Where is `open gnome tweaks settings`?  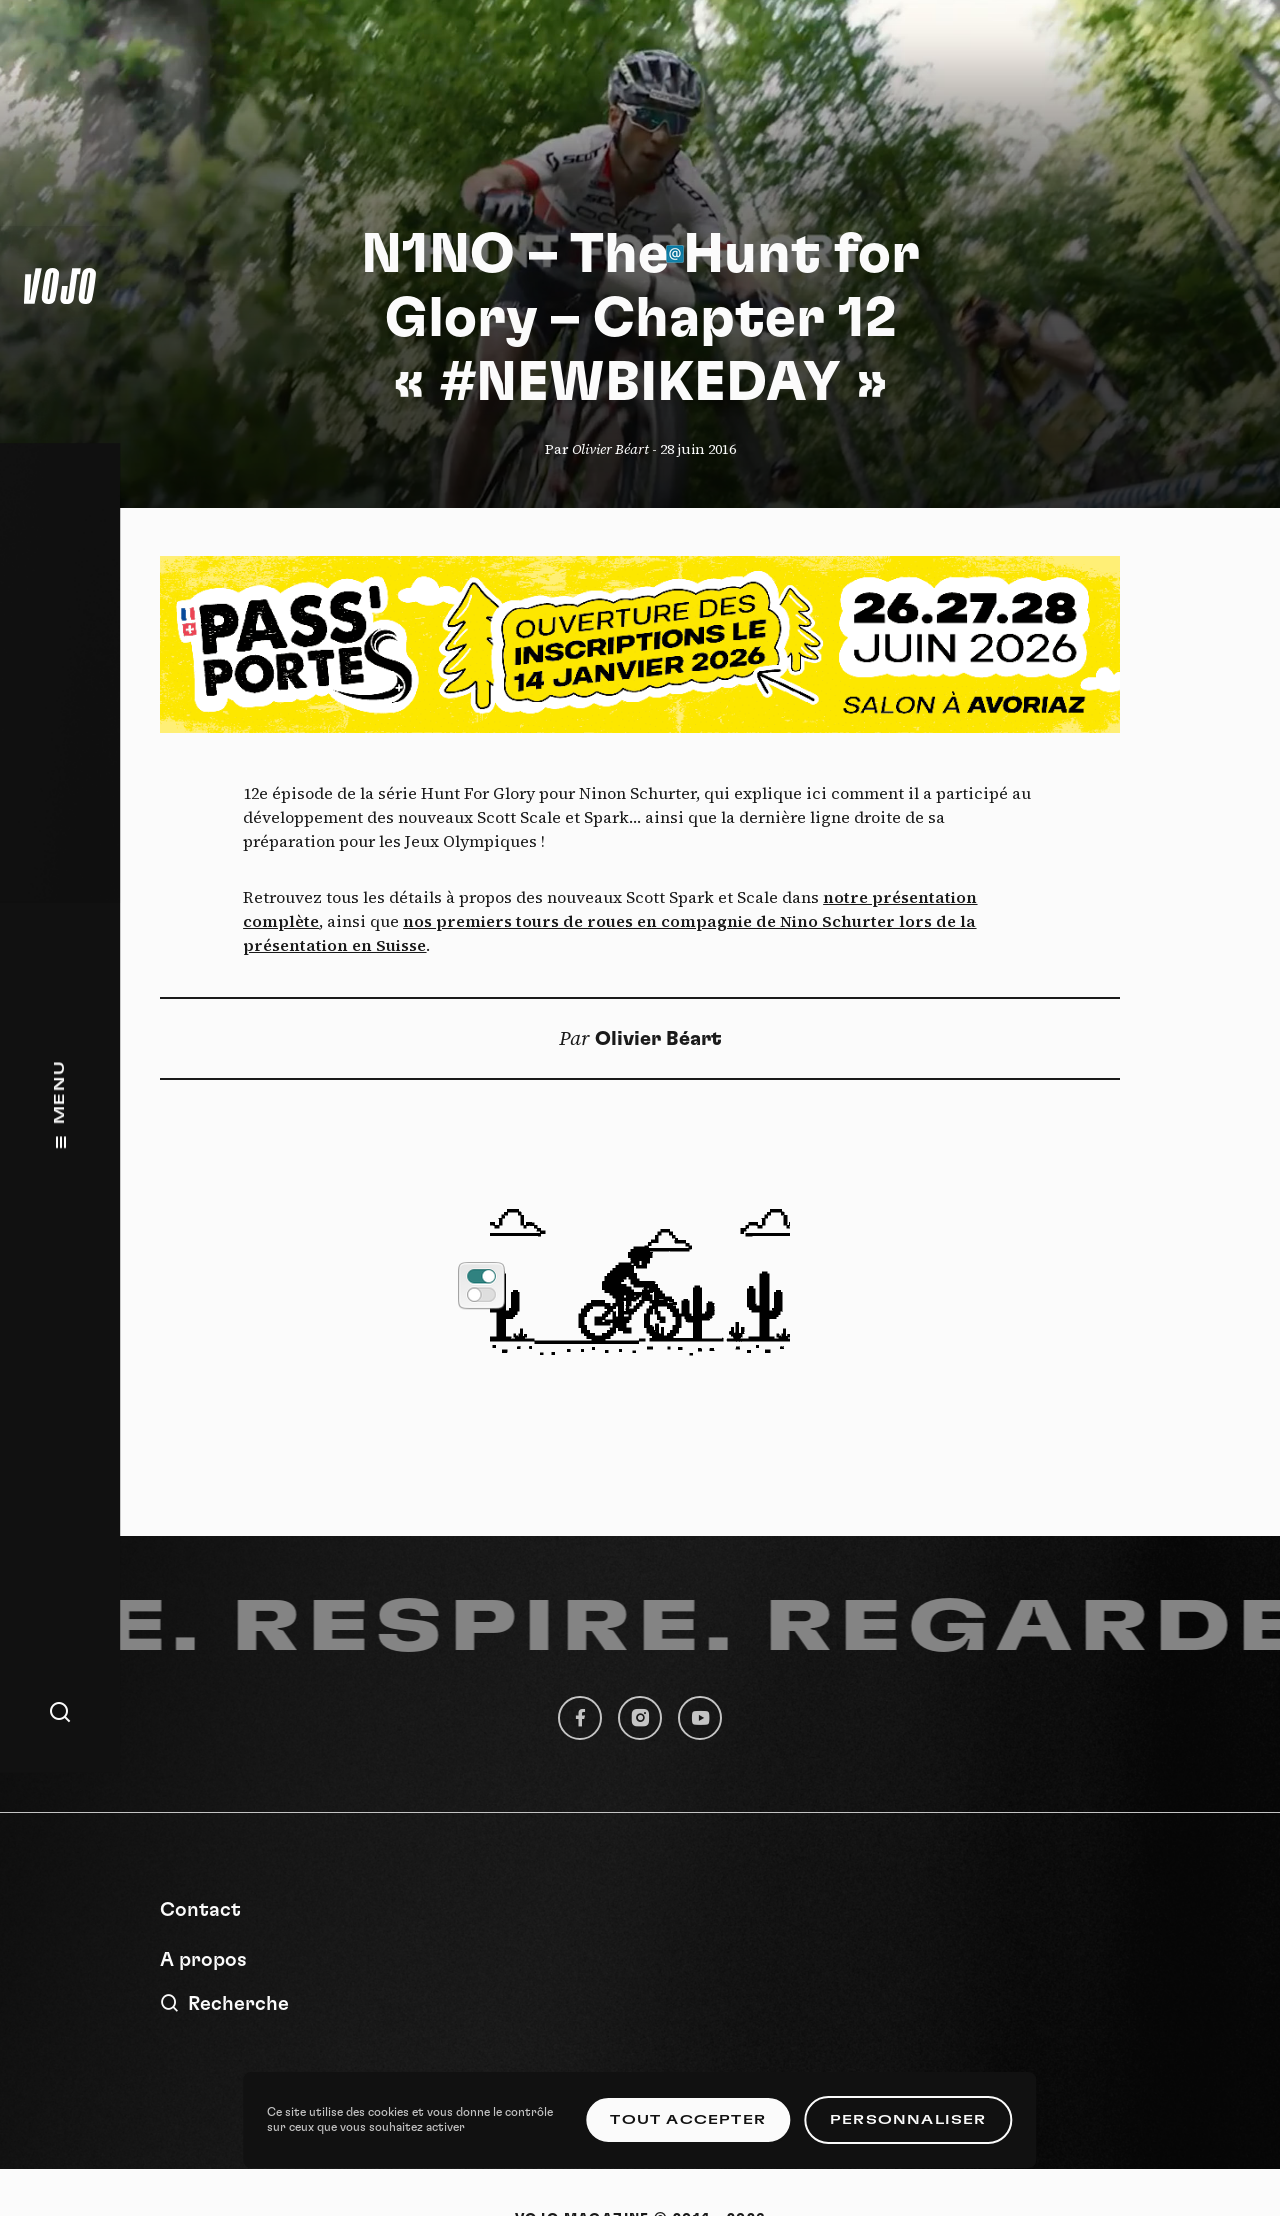 open gnome tweaks settings is located at coordinates (481, 1285).